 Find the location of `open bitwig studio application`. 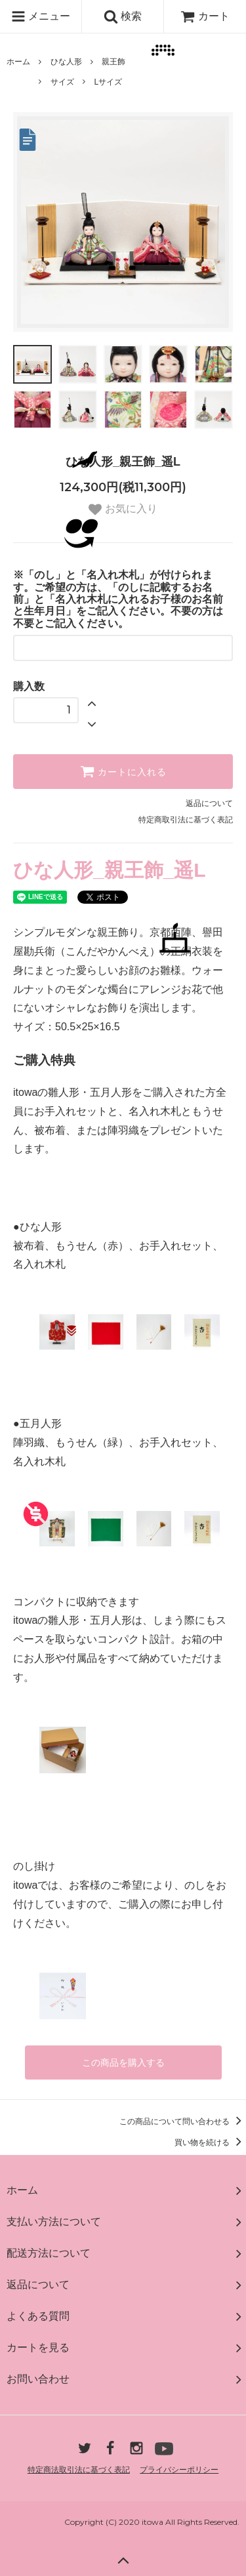

open bitwig studio application is located at coordinates (163, 50).